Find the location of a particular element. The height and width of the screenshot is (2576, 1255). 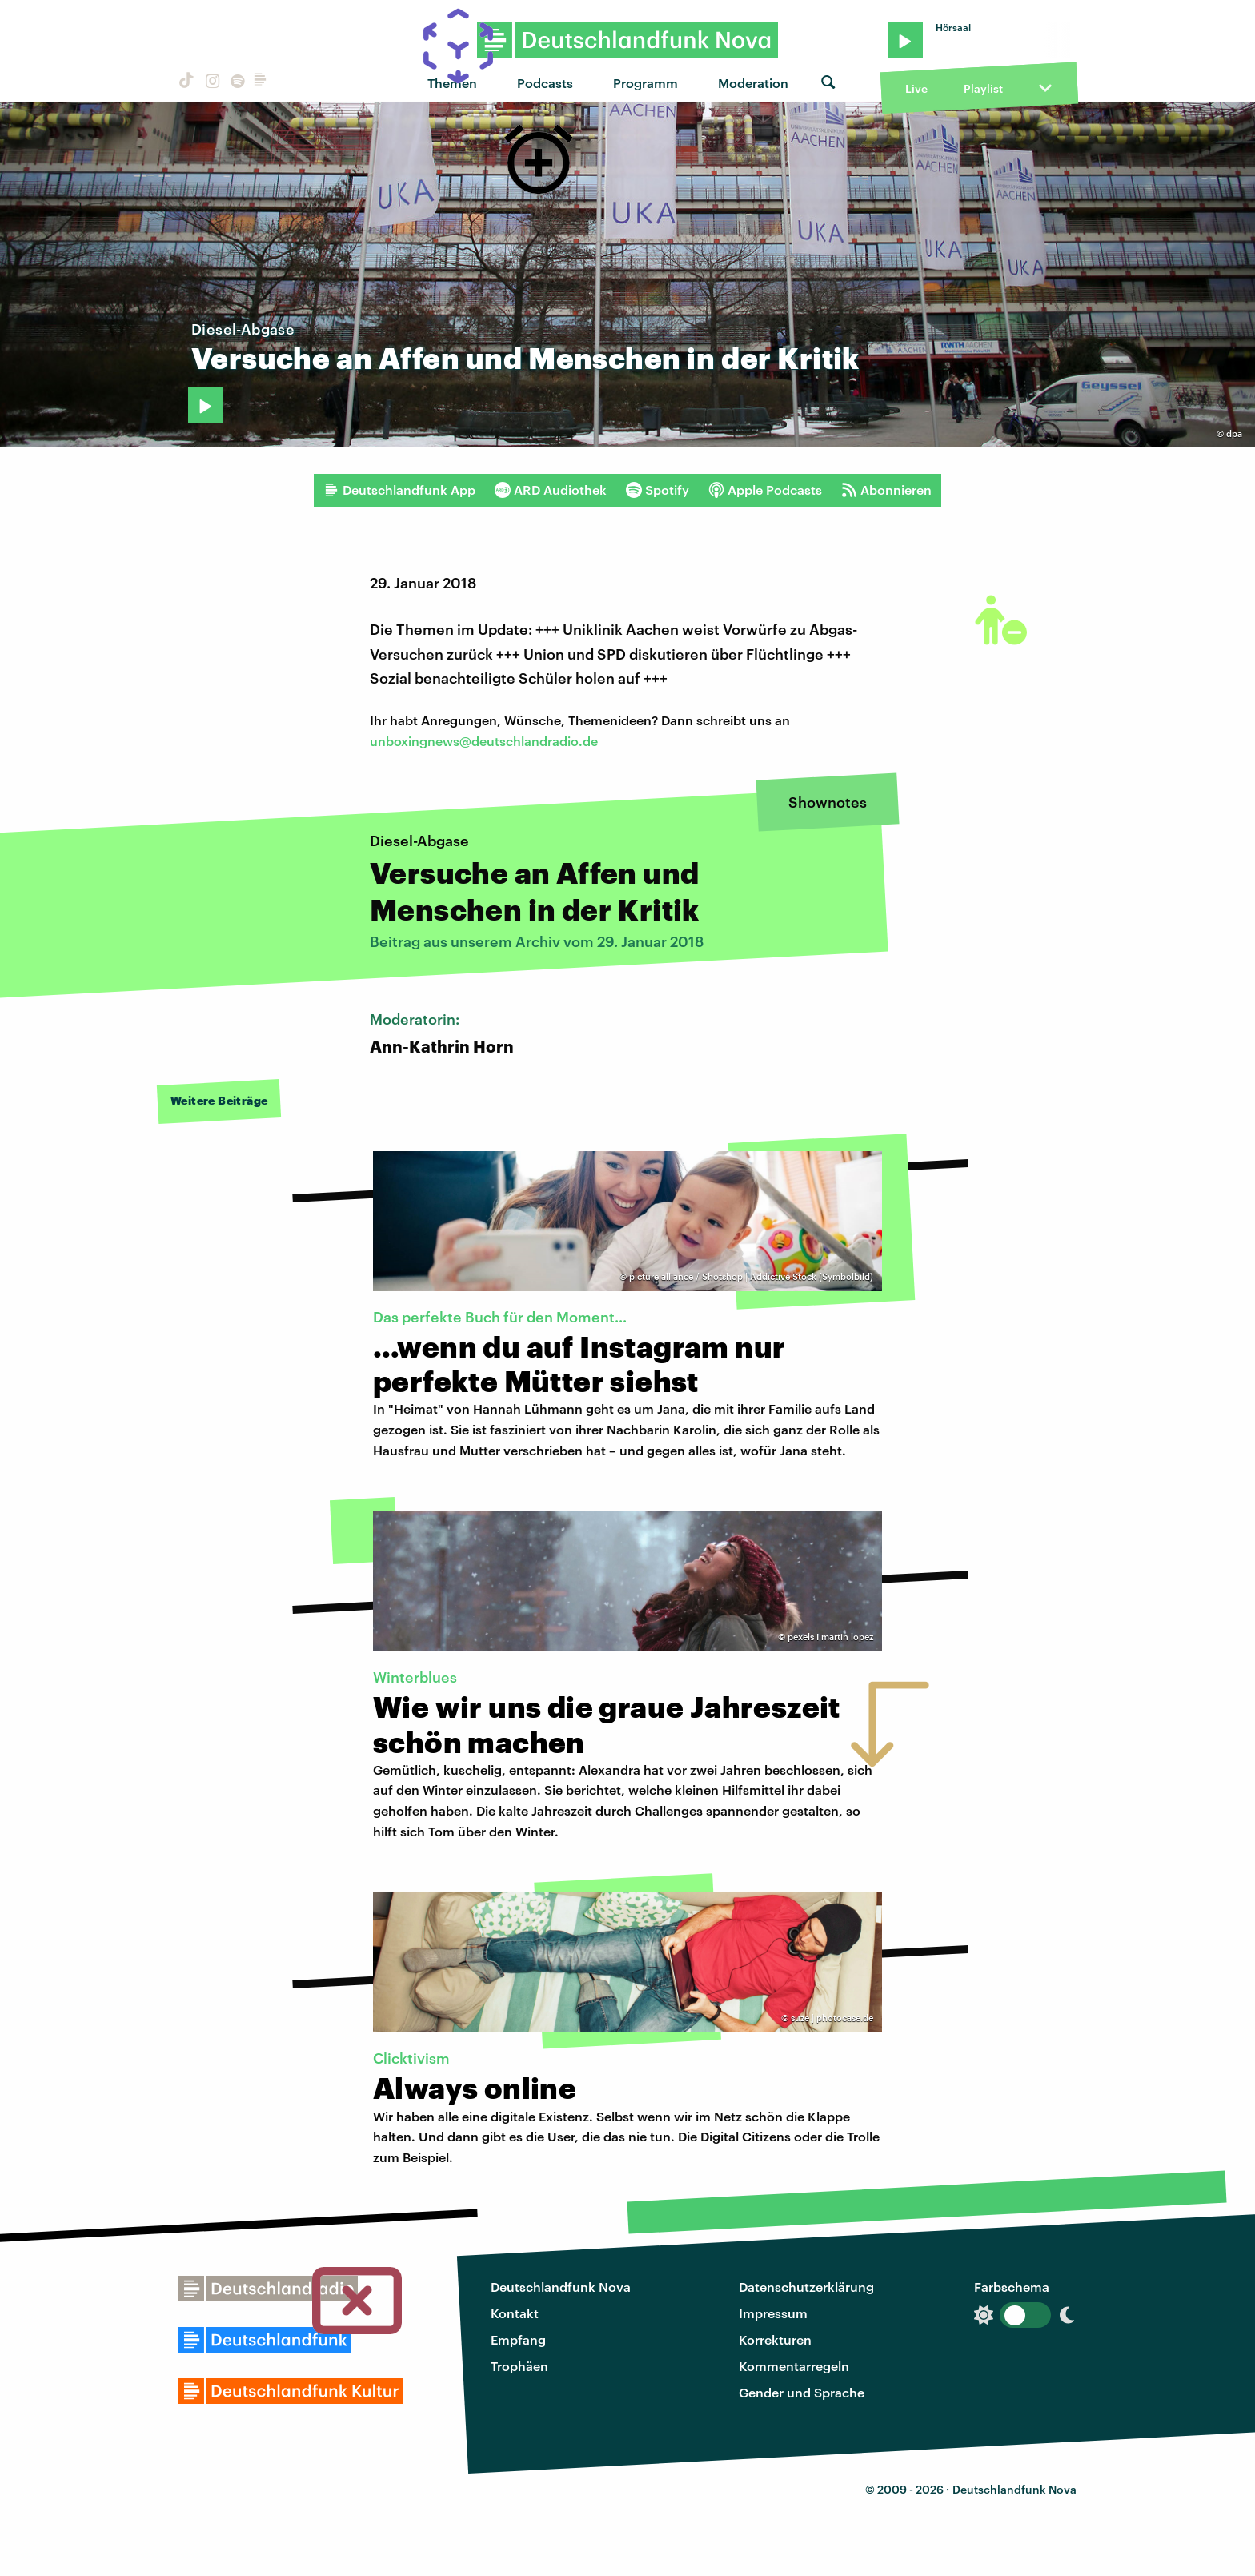

close the current window is located at coordinates (357, 2301).